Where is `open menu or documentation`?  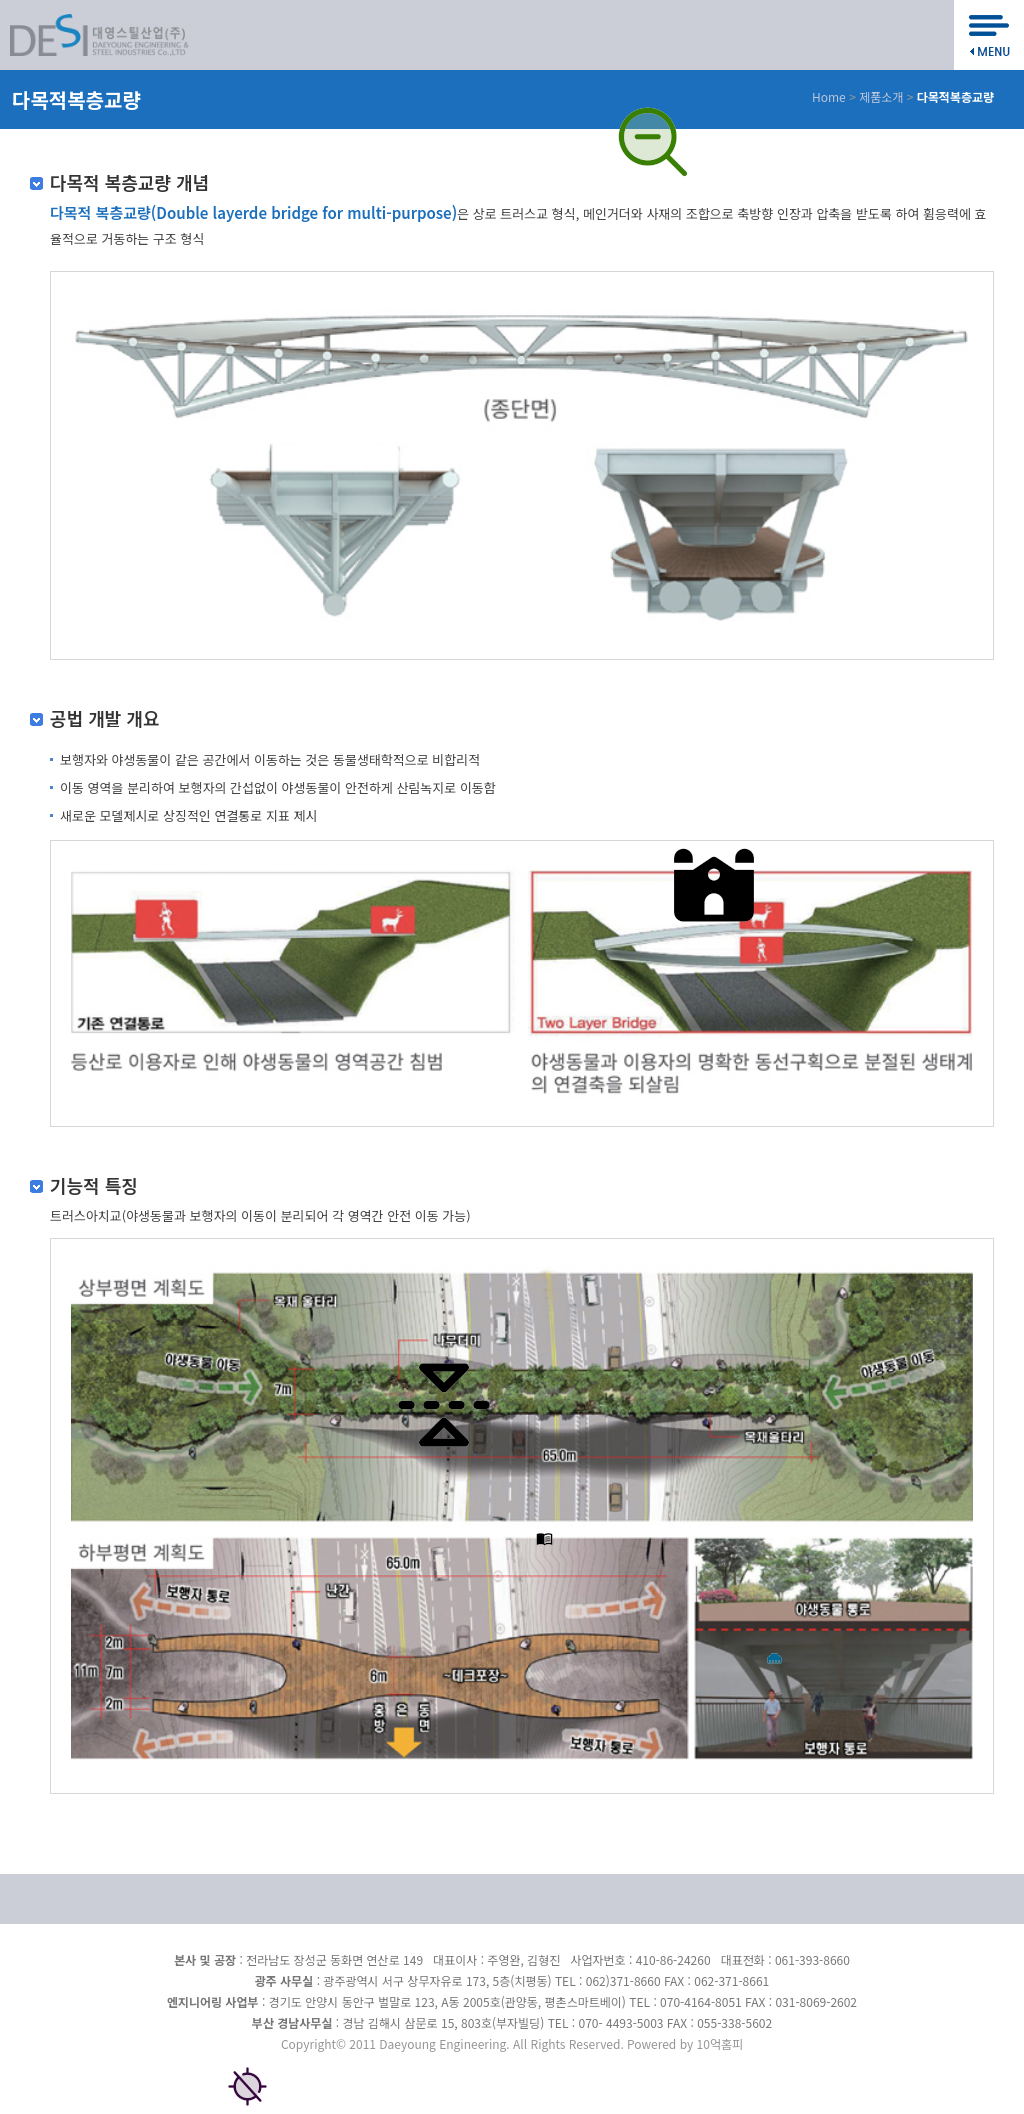
open menu or documentation is located at coordinates (544, 1538).